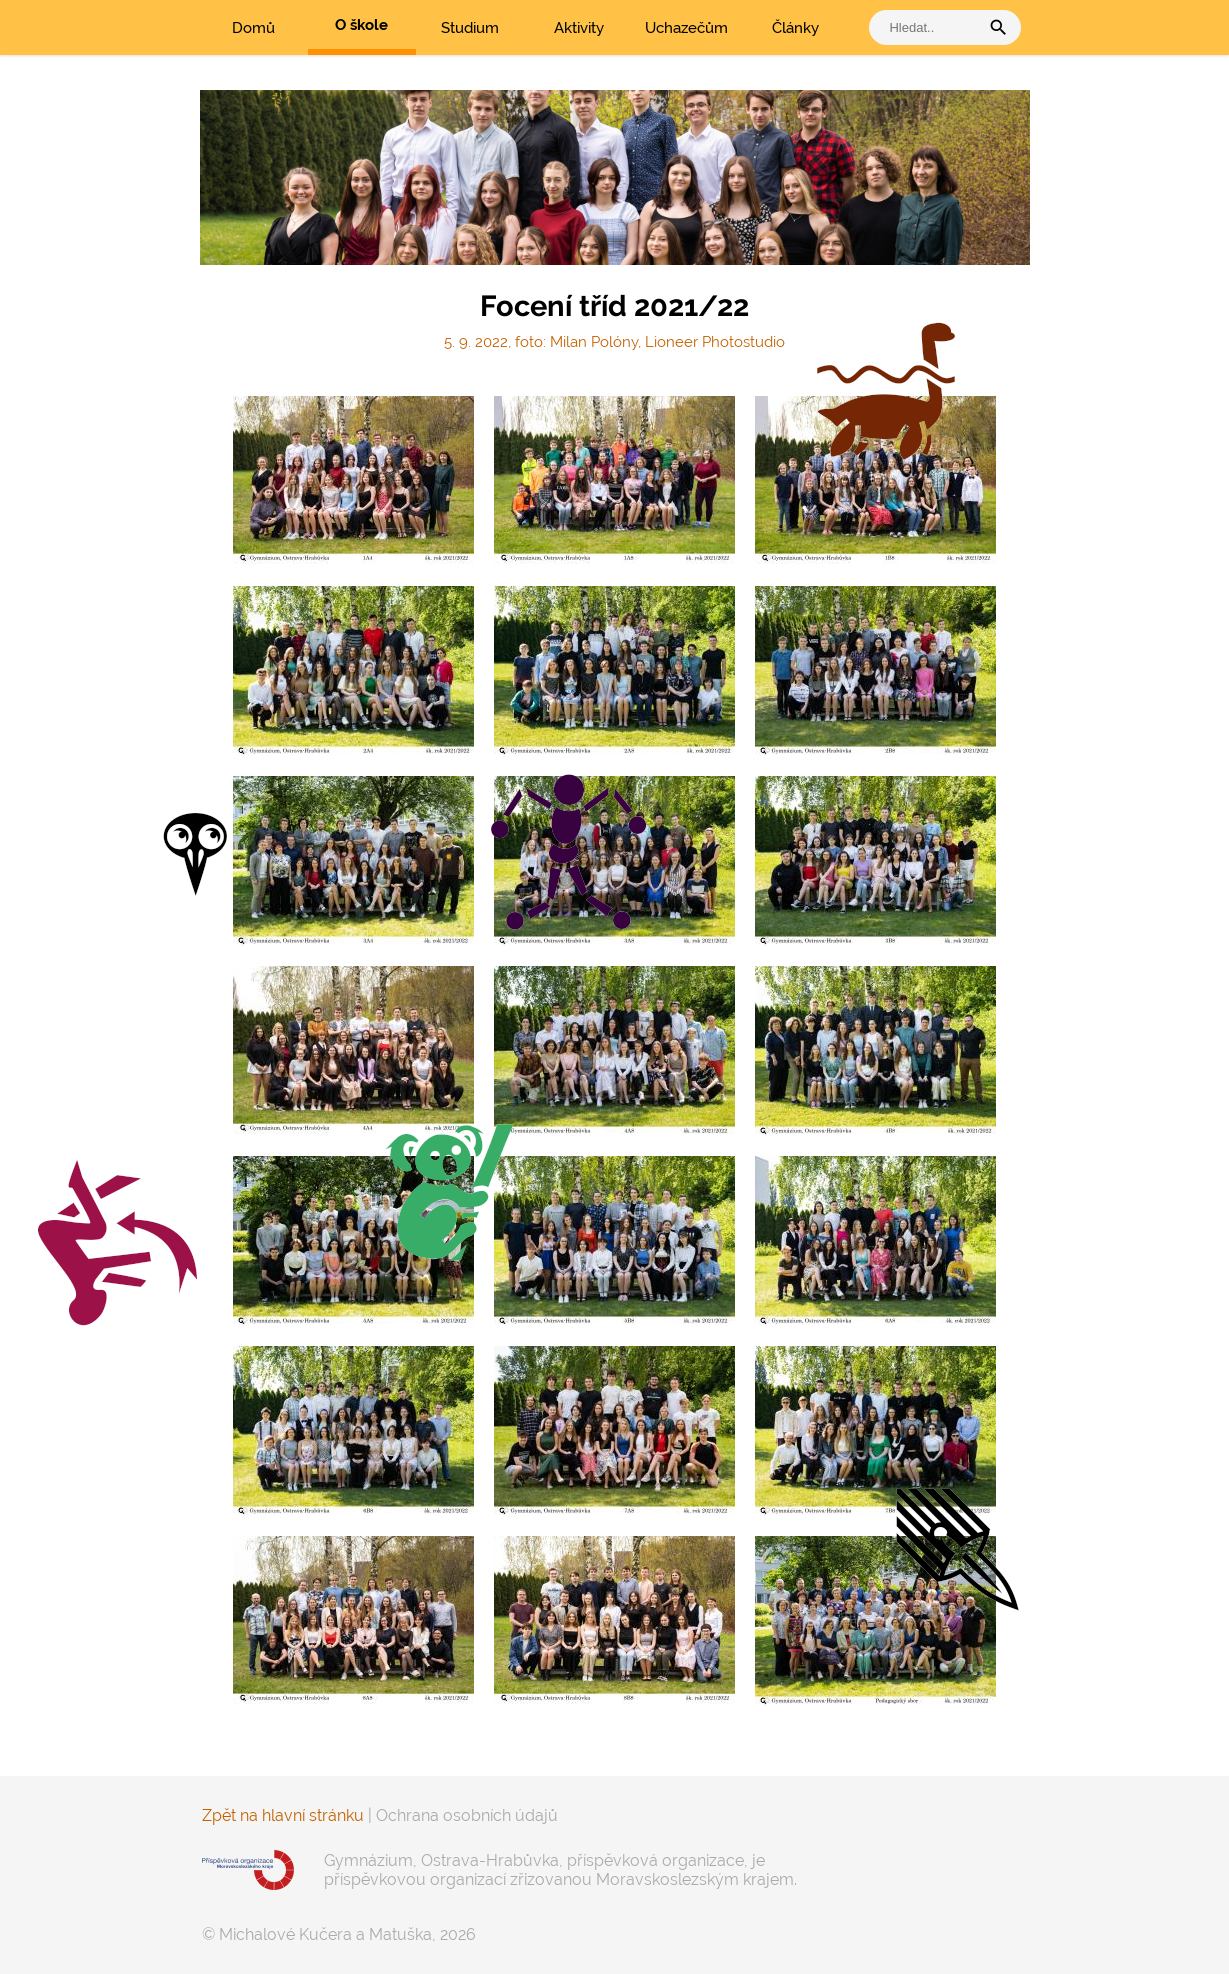  I want to click on select plesiosaurus character or dinosaur type, so click(886, 390).